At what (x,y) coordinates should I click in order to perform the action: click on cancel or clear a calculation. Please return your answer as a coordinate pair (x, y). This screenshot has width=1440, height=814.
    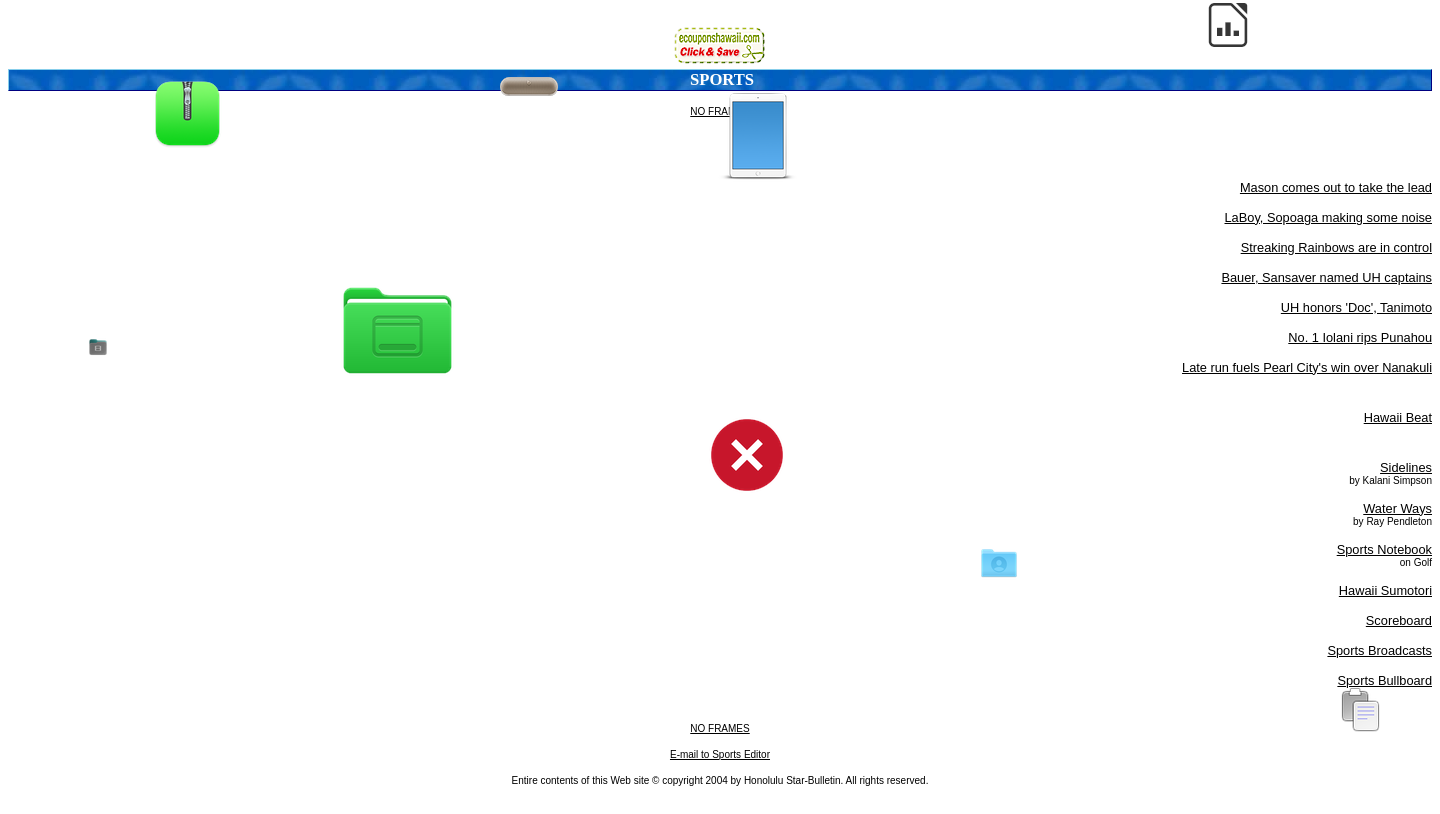
    Looking at the image, I should click on (747, 455).